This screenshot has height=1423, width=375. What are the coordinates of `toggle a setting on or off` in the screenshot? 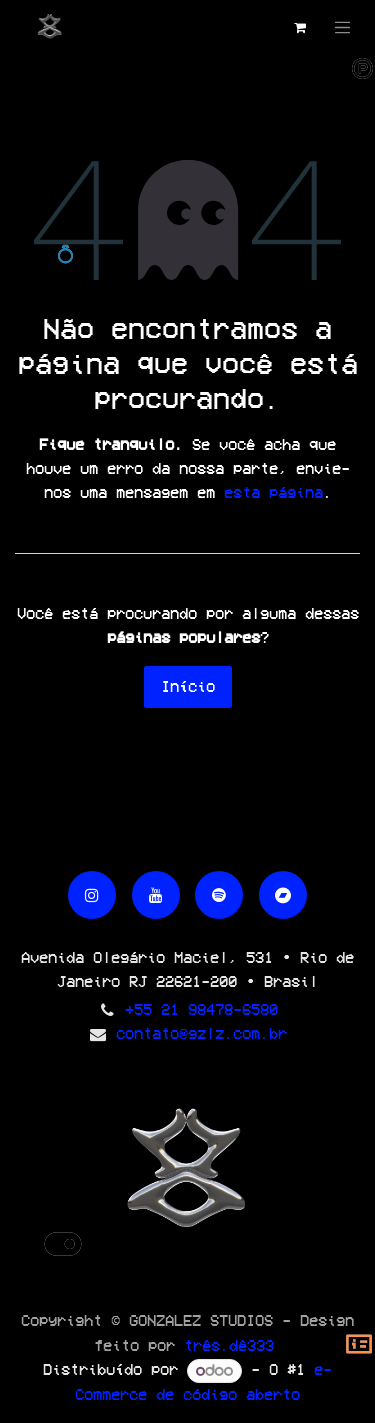 It's located at (63, 1244).